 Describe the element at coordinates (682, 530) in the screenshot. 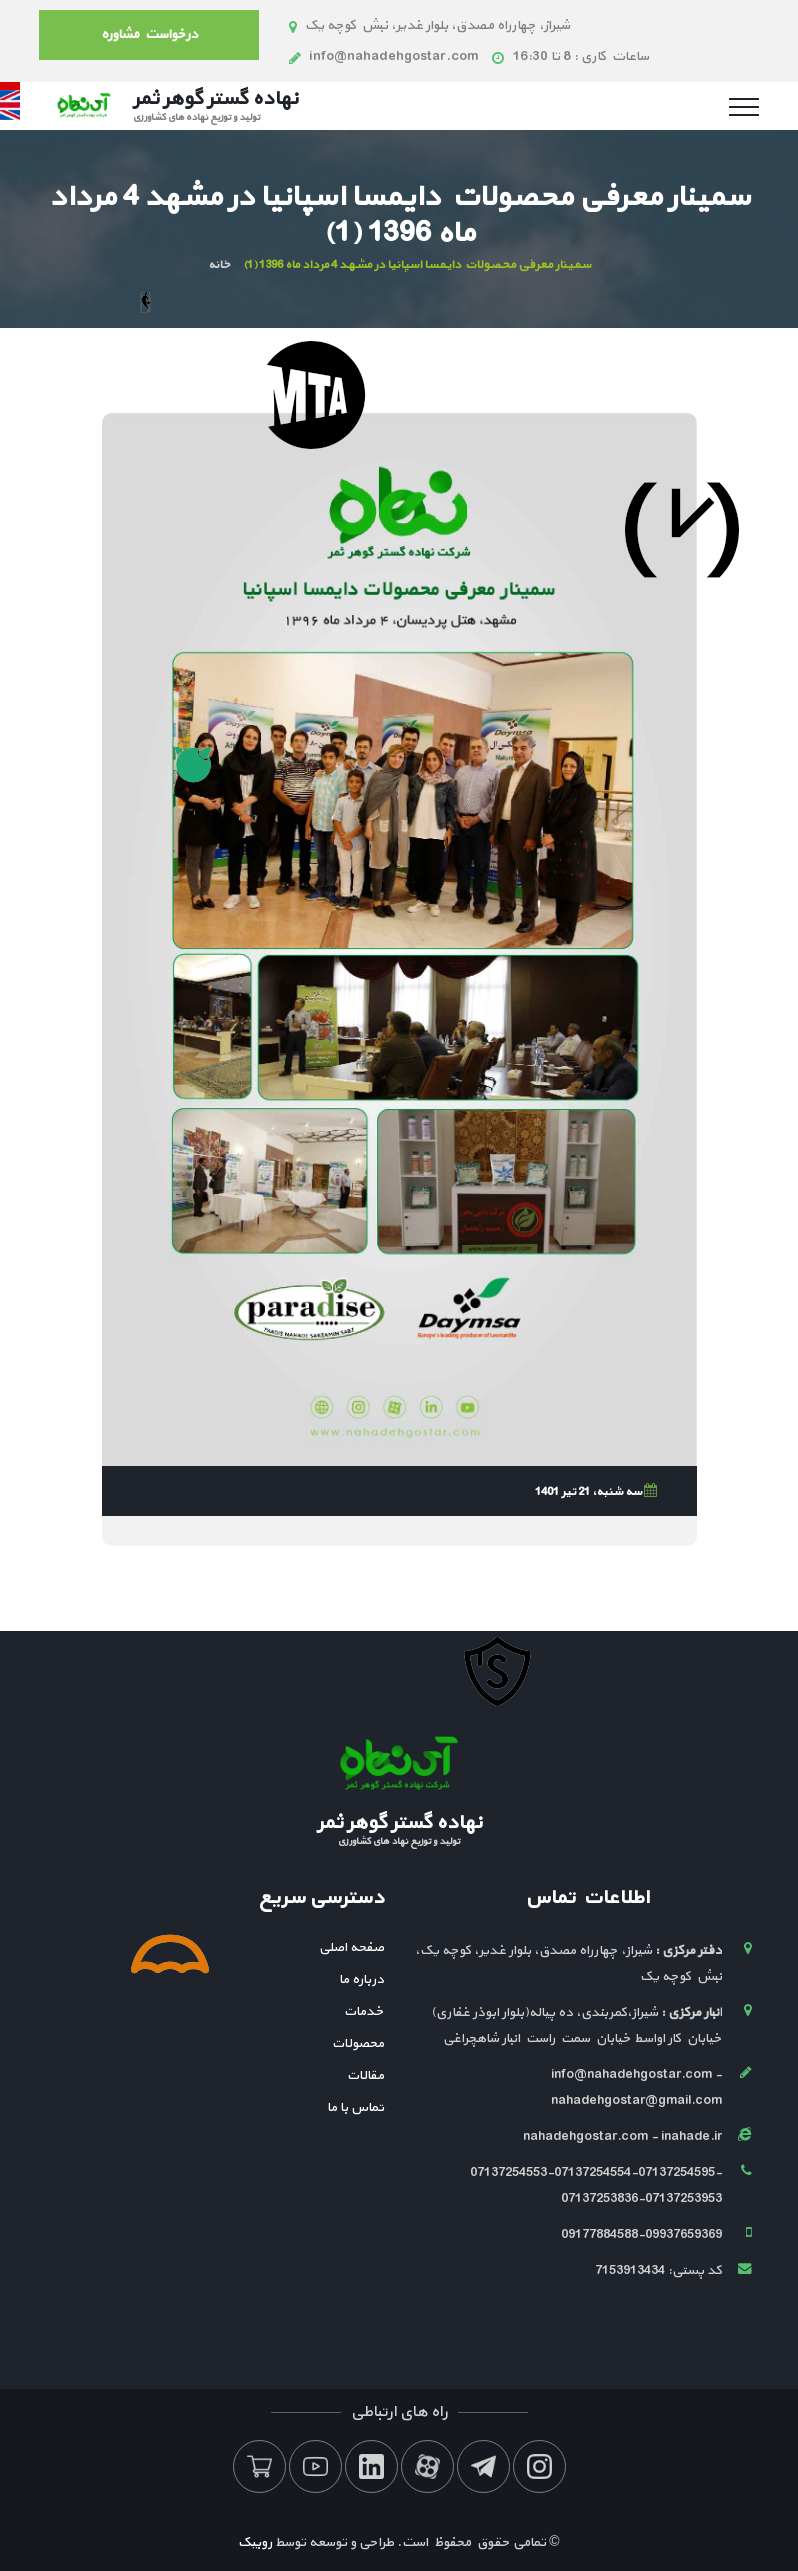

I see `date-fns javascript library logo` at that location.